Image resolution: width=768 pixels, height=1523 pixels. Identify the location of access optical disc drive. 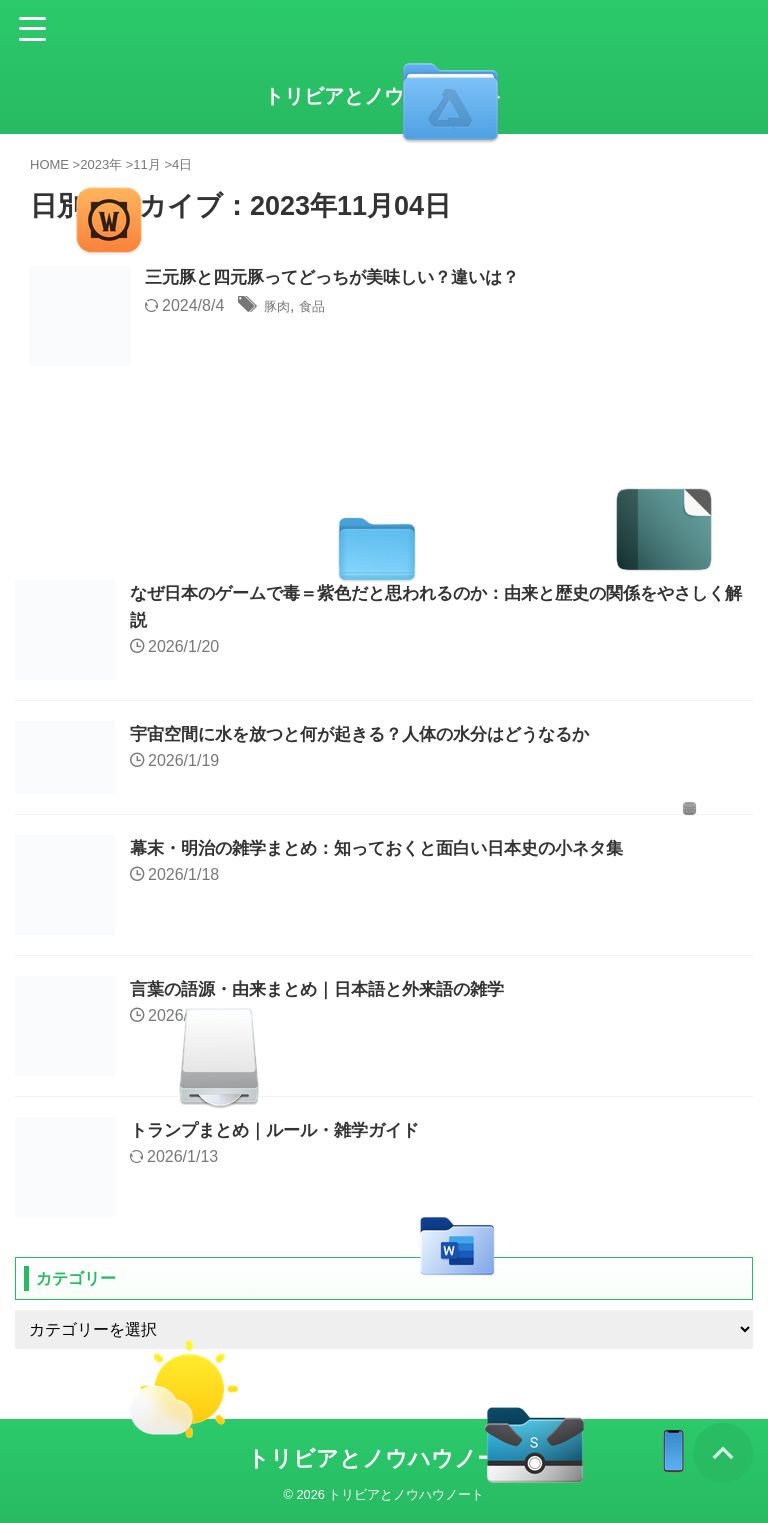
(216, 1058).